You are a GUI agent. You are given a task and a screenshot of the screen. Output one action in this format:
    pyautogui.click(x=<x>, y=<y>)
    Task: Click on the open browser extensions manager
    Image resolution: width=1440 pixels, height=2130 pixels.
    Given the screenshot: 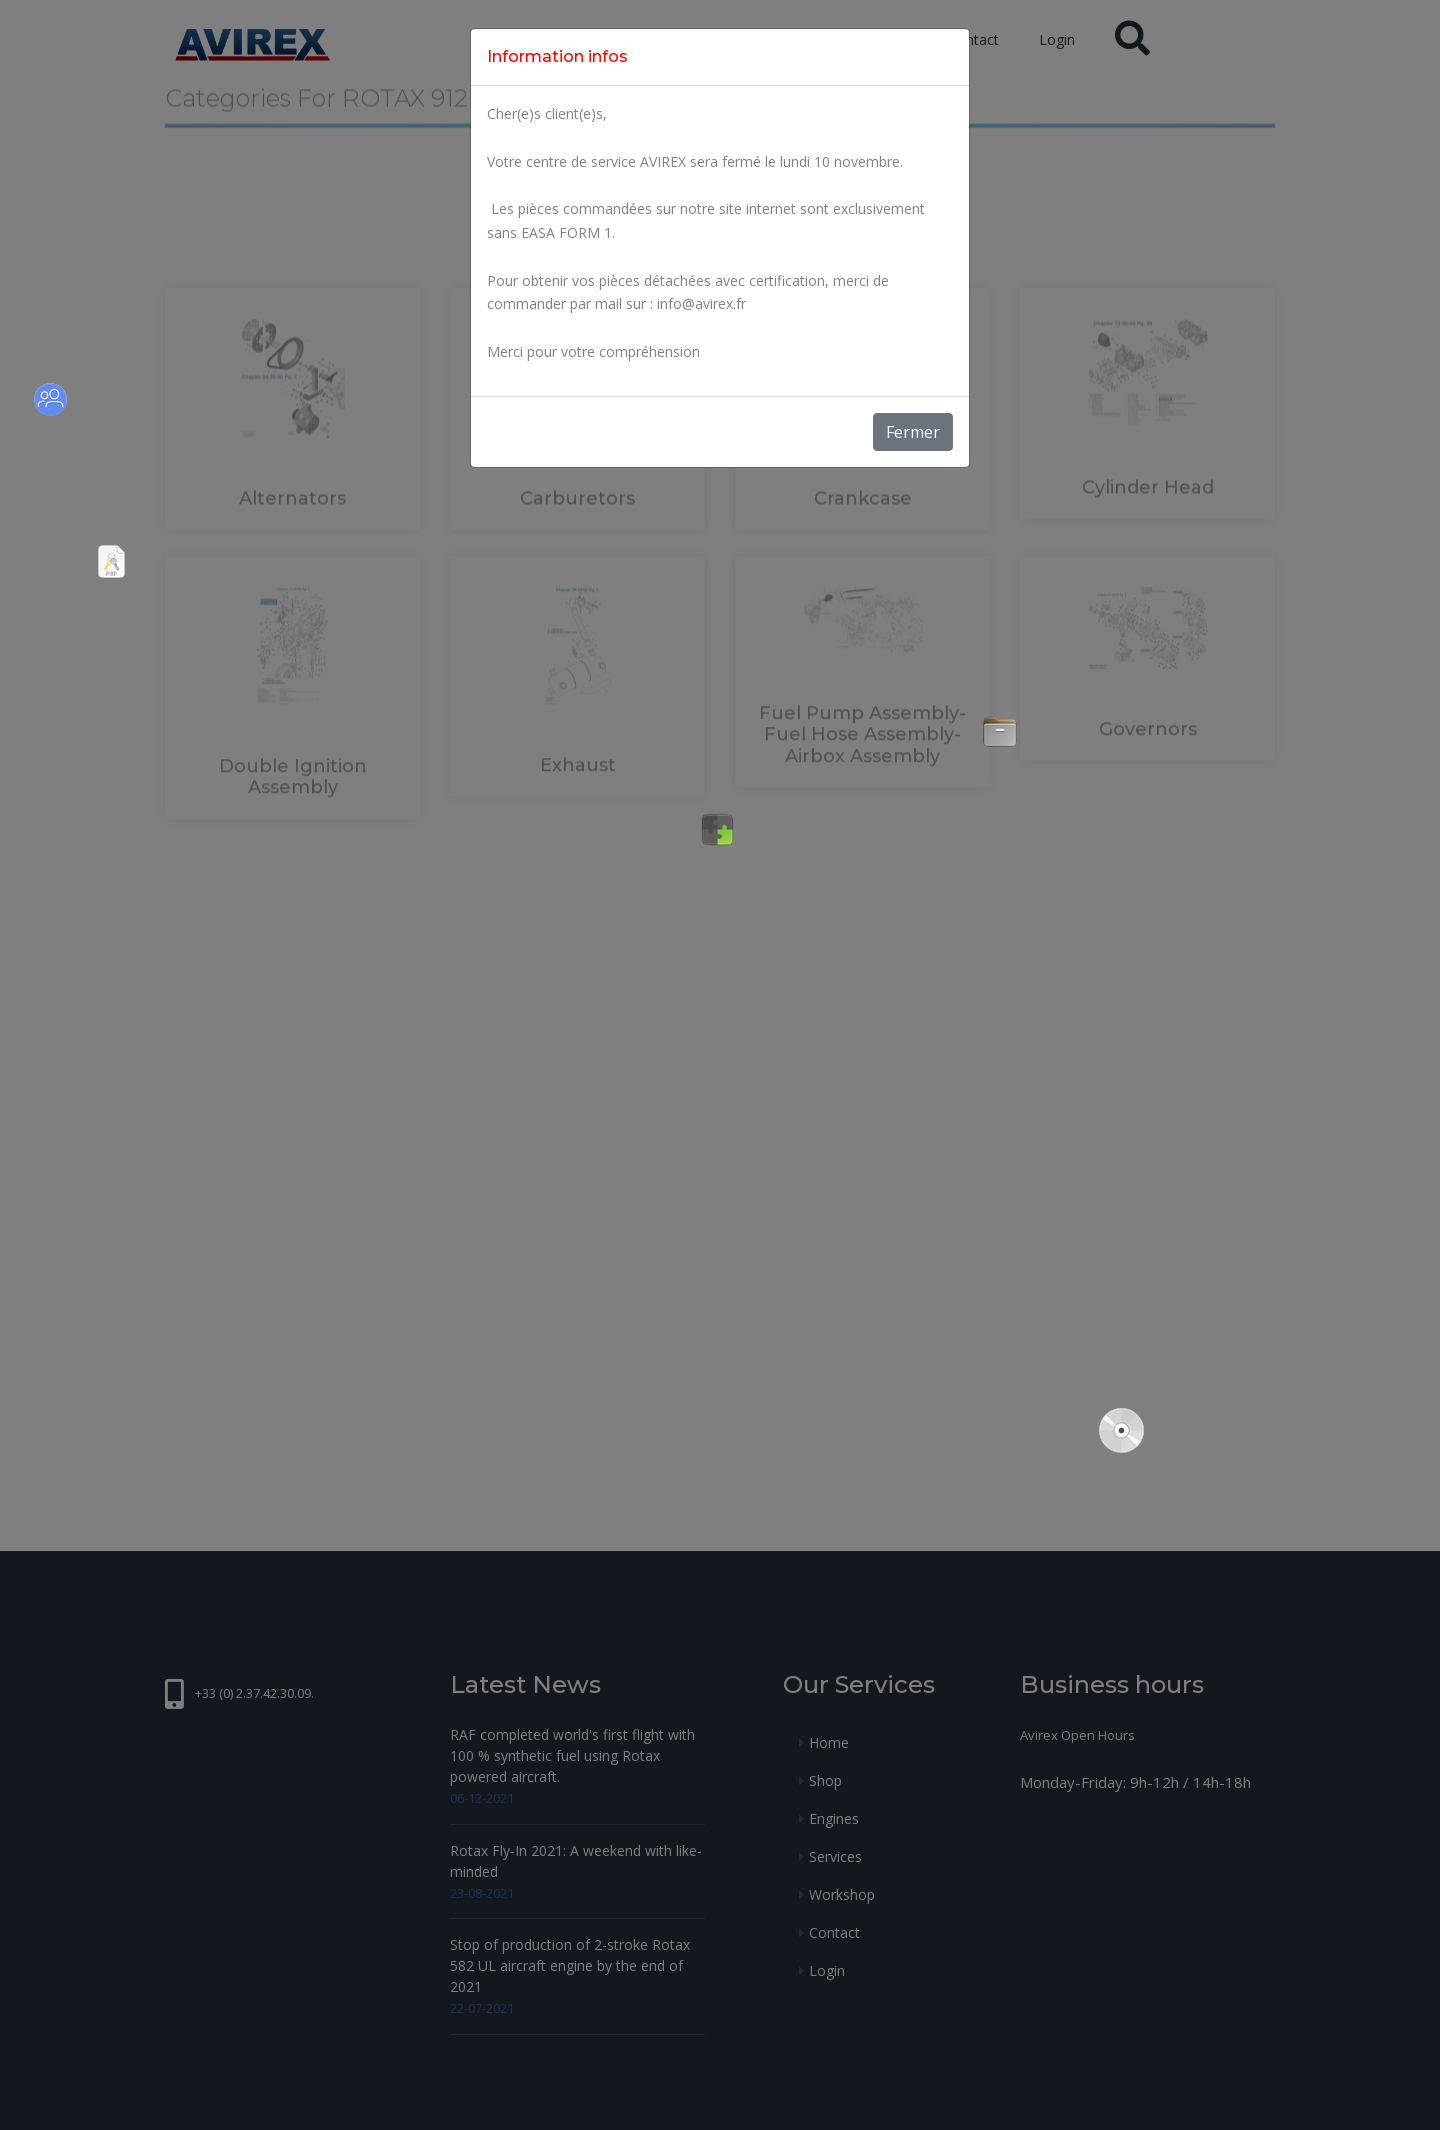 What is the action you would take?
    pyautogui.click(x=717, y=829)
    